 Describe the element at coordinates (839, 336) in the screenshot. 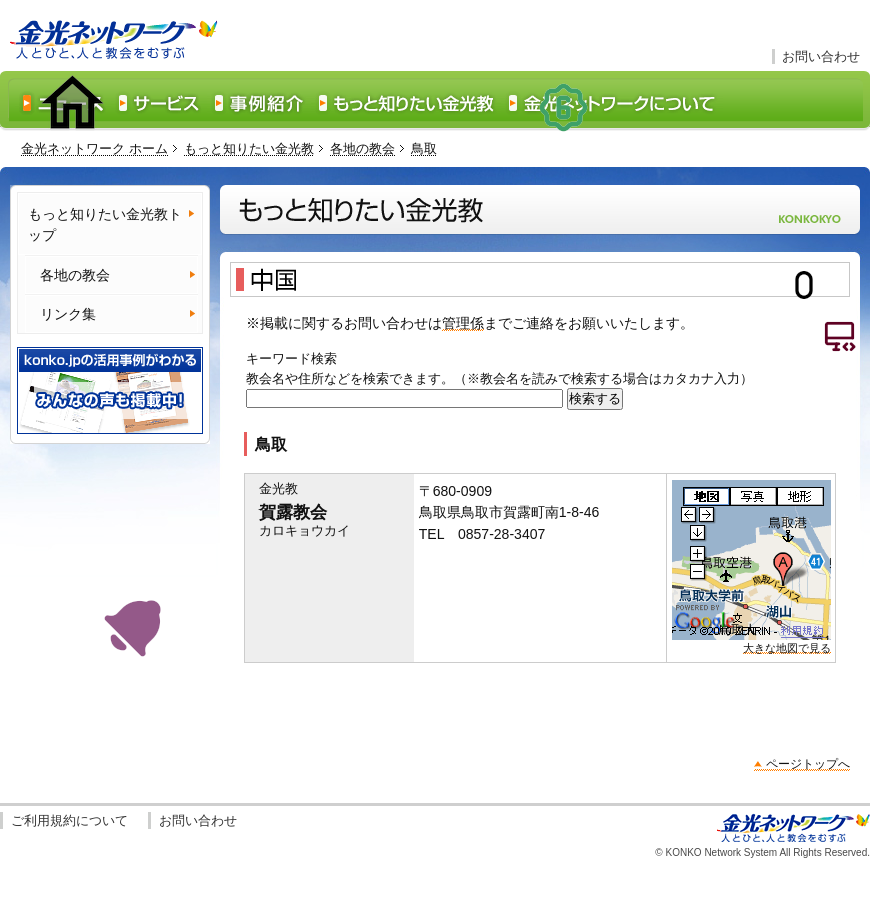

I see `open code editor on desktop` at that location.